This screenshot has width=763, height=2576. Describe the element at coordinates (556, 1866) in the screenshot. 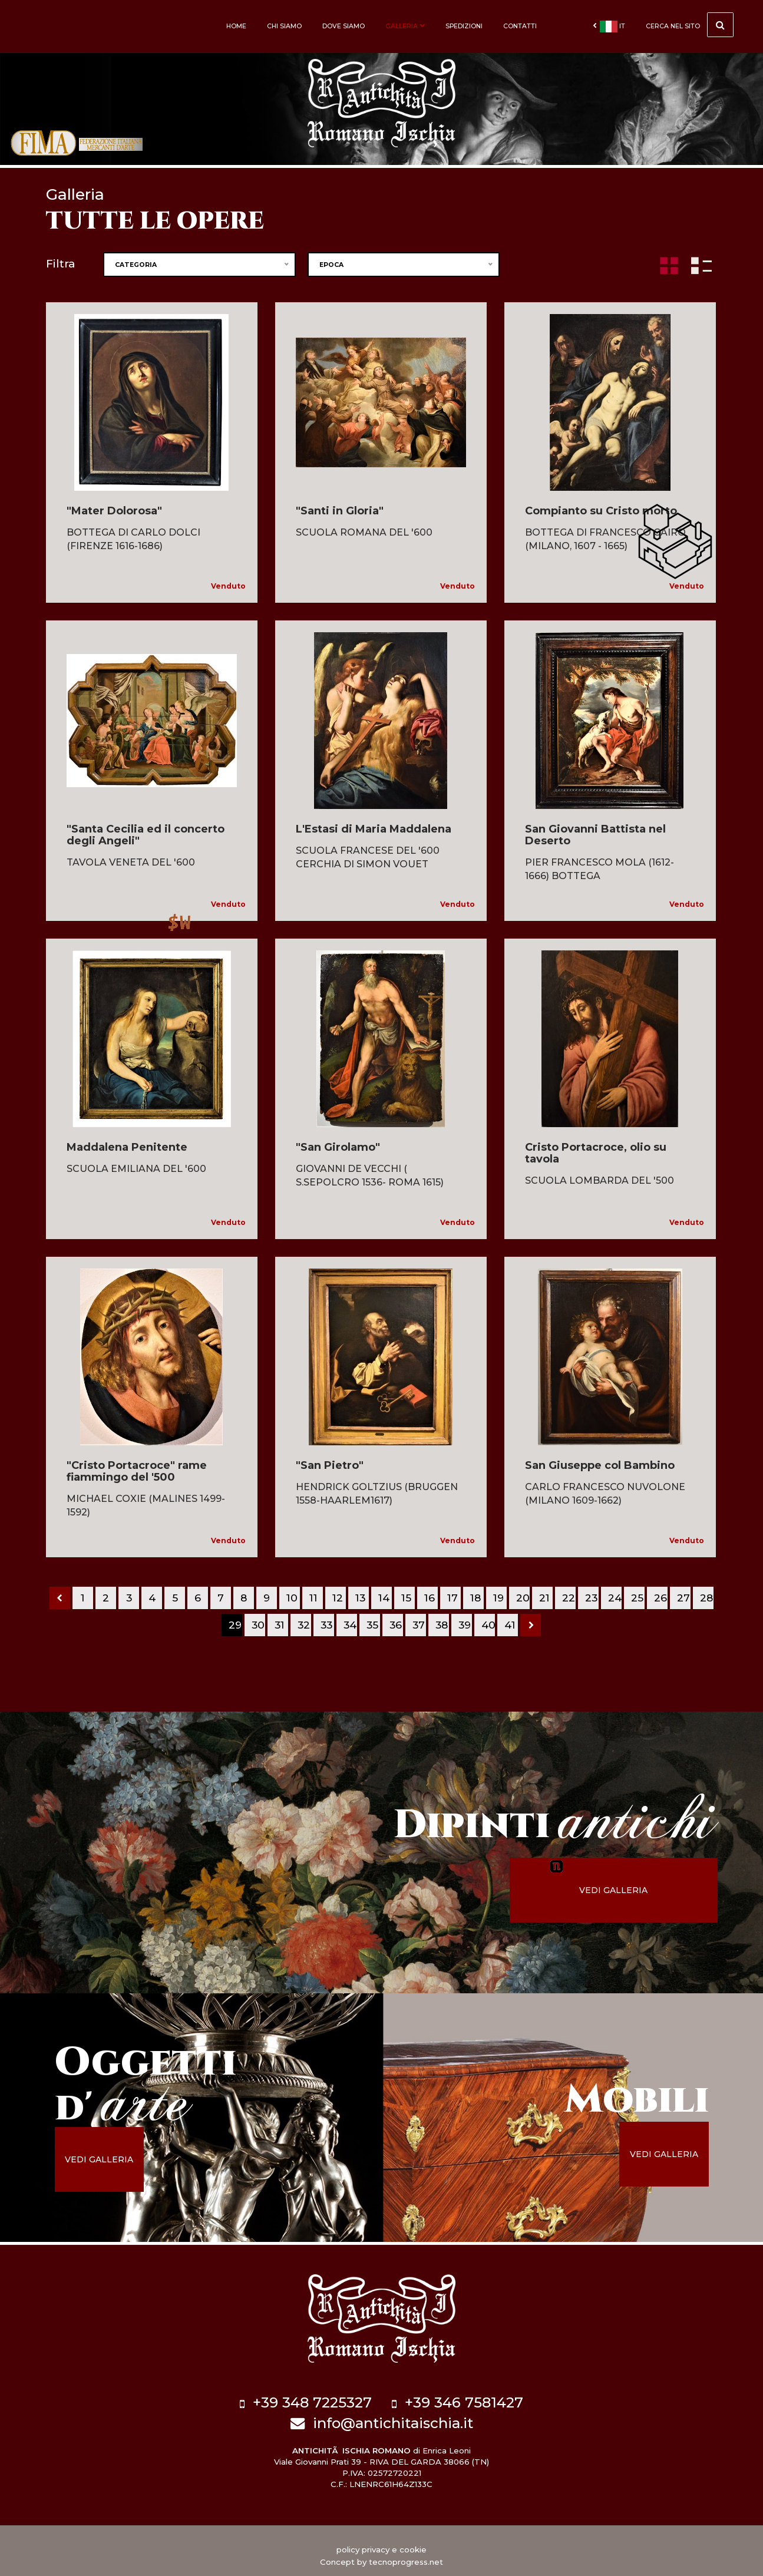

I see `netcup web hosting service logo` at that location.